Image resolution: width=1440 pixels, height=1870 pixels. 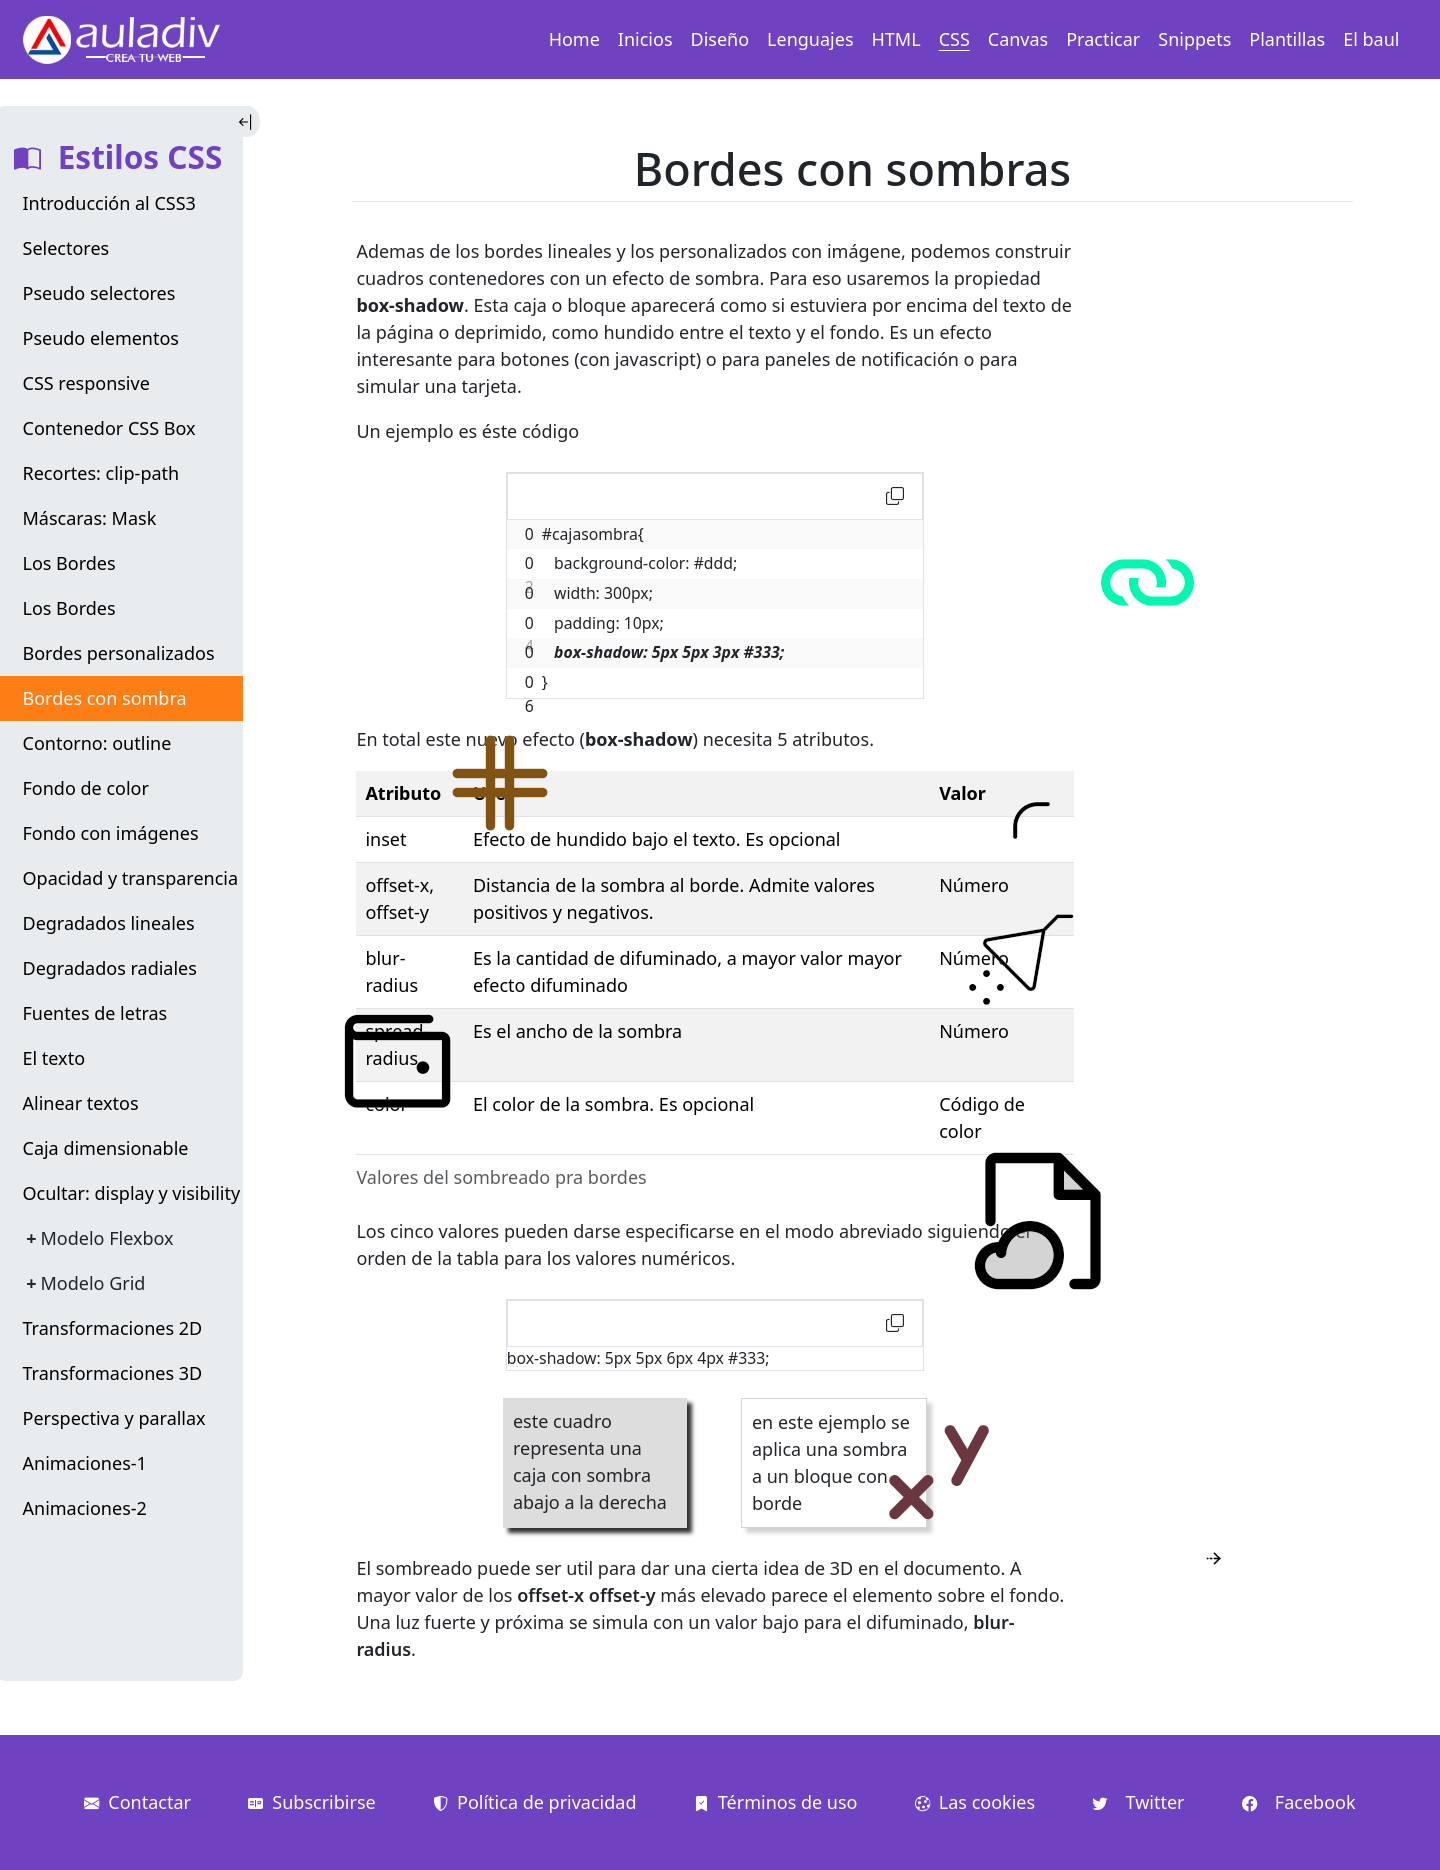 I want to click on access cloud-stored files, so click(x=1043, y=1221).